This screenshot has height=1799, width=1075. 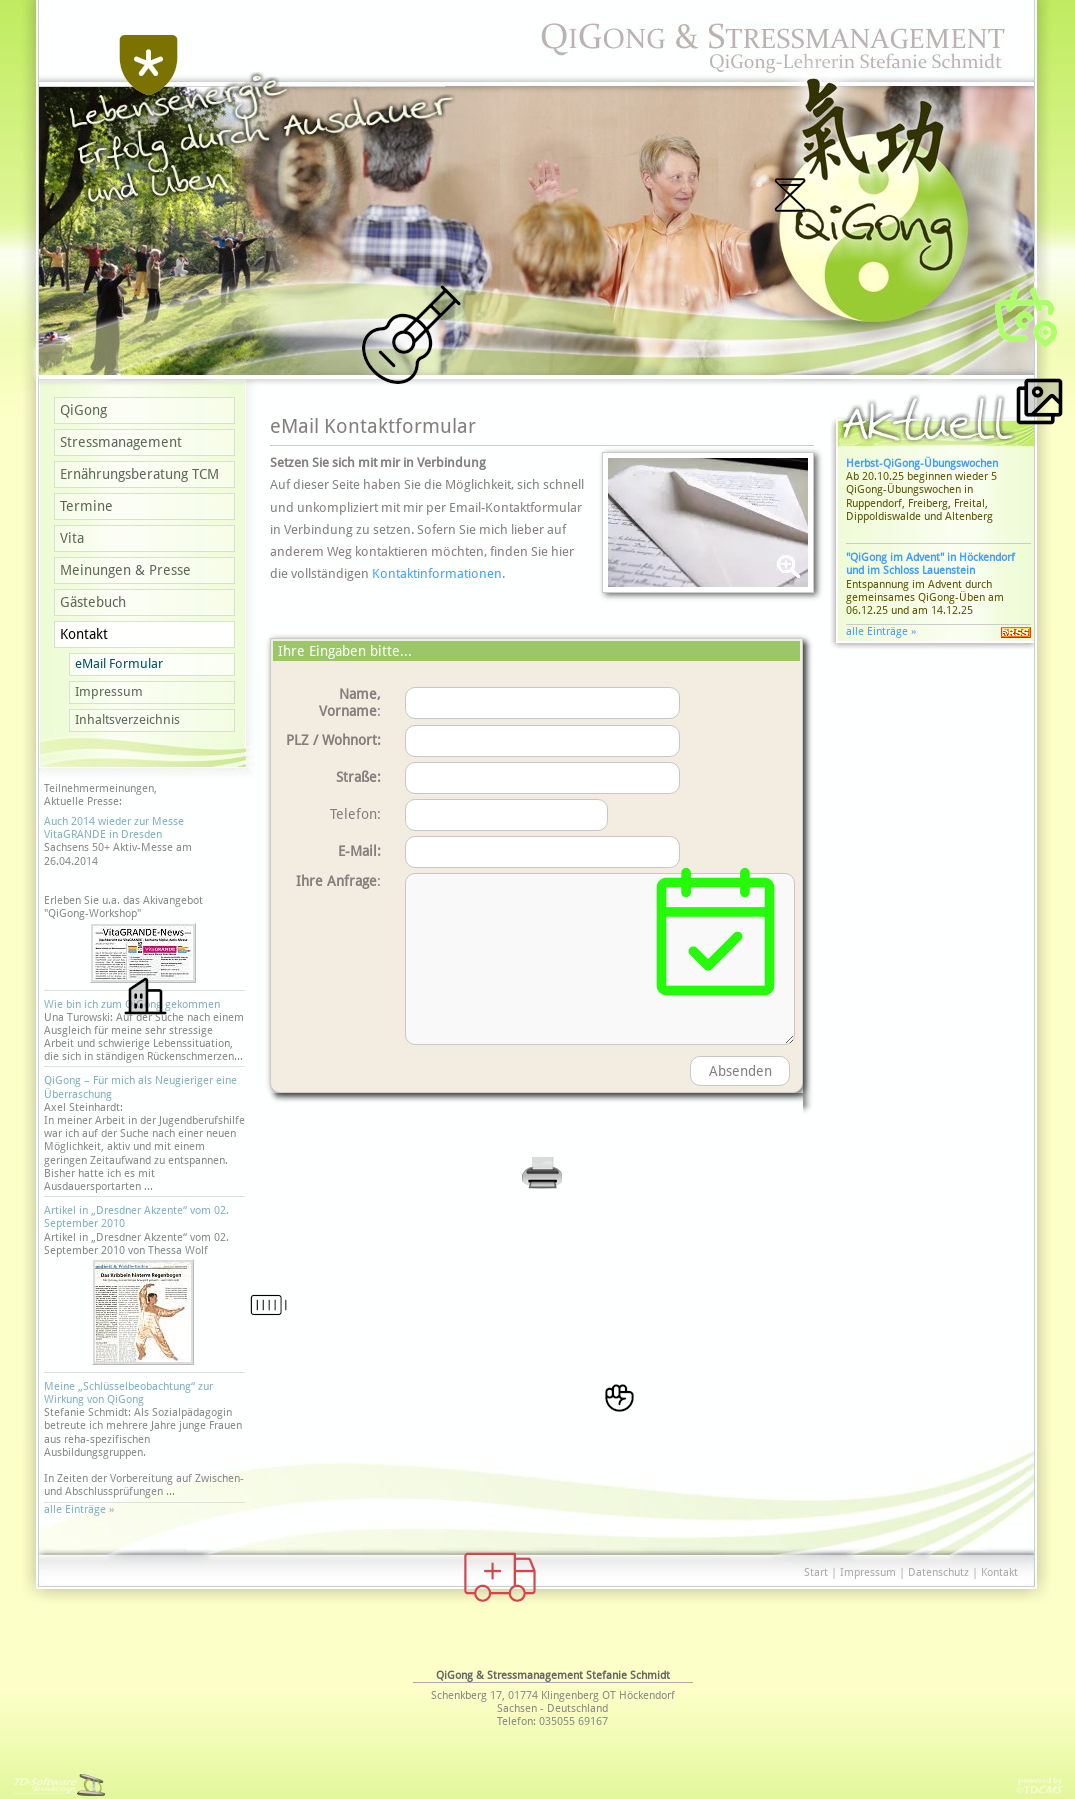 I want to click on view pickup location for your basket, so click(x=1024, y=314).